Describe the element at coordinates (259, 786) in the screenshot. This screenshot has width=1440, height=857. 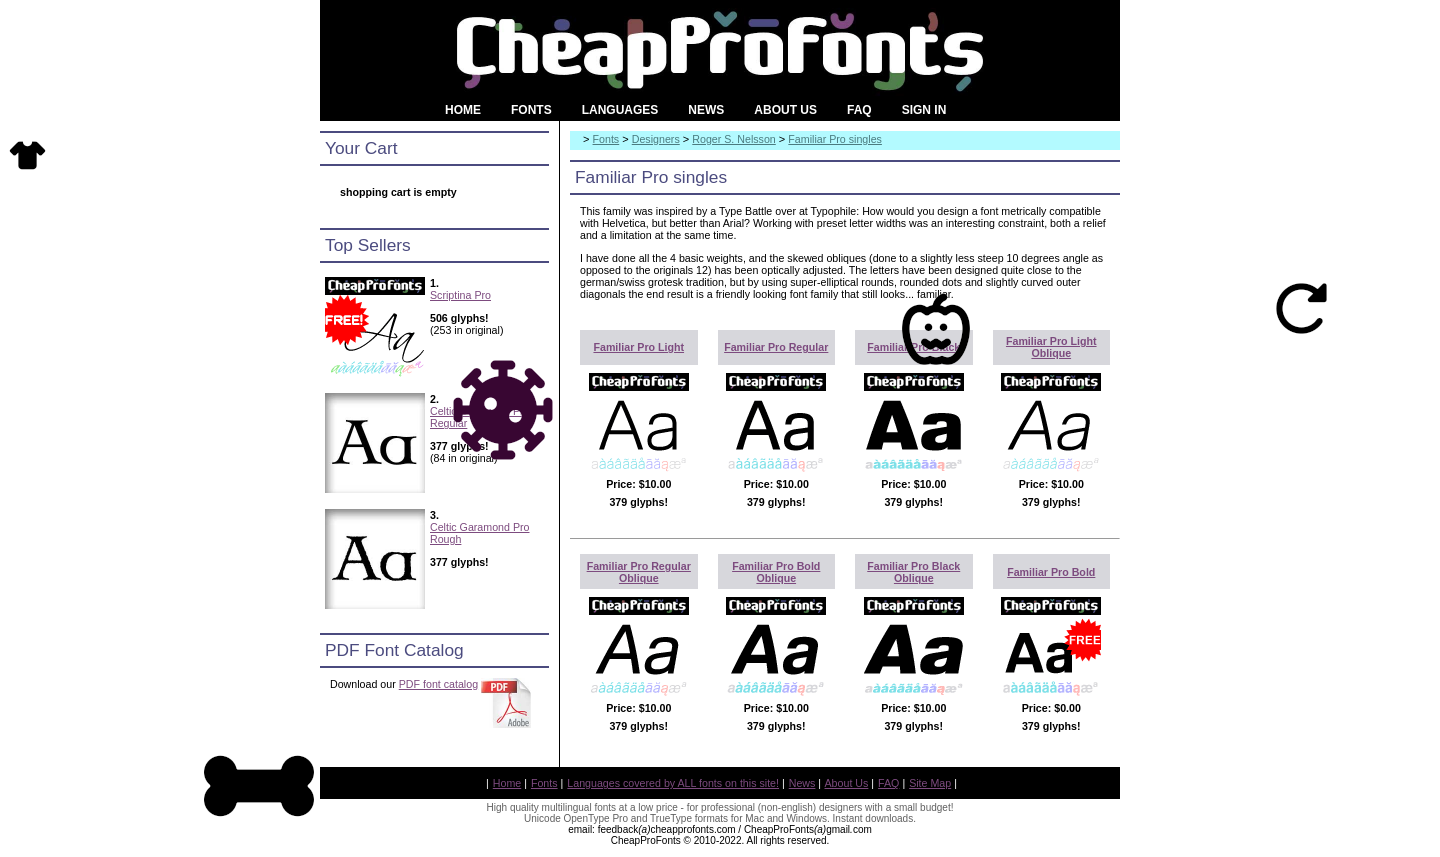
I see `access pet-related features or settings` at that location.